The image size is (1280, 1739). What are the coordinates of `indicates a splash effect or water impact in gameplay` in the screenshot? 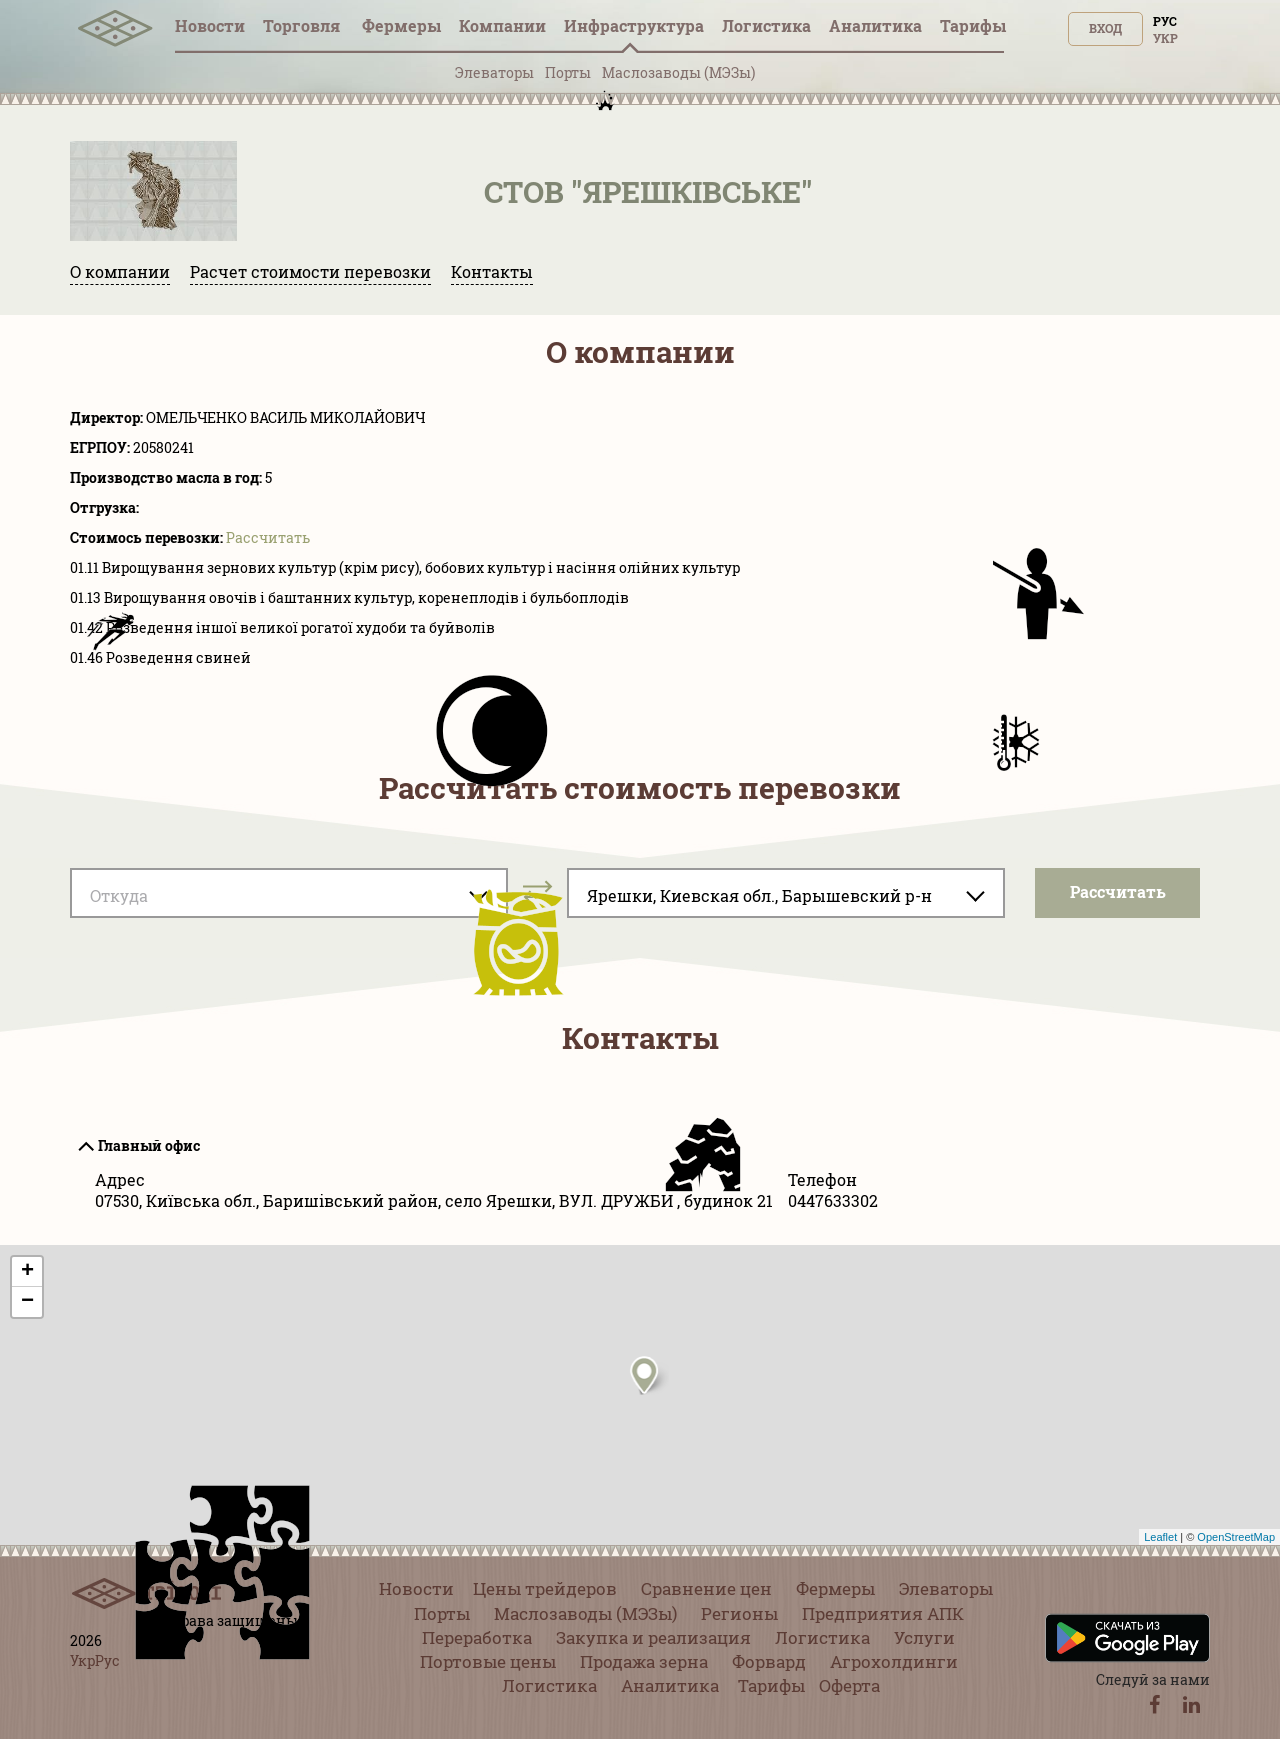 It's located at (605, 100).